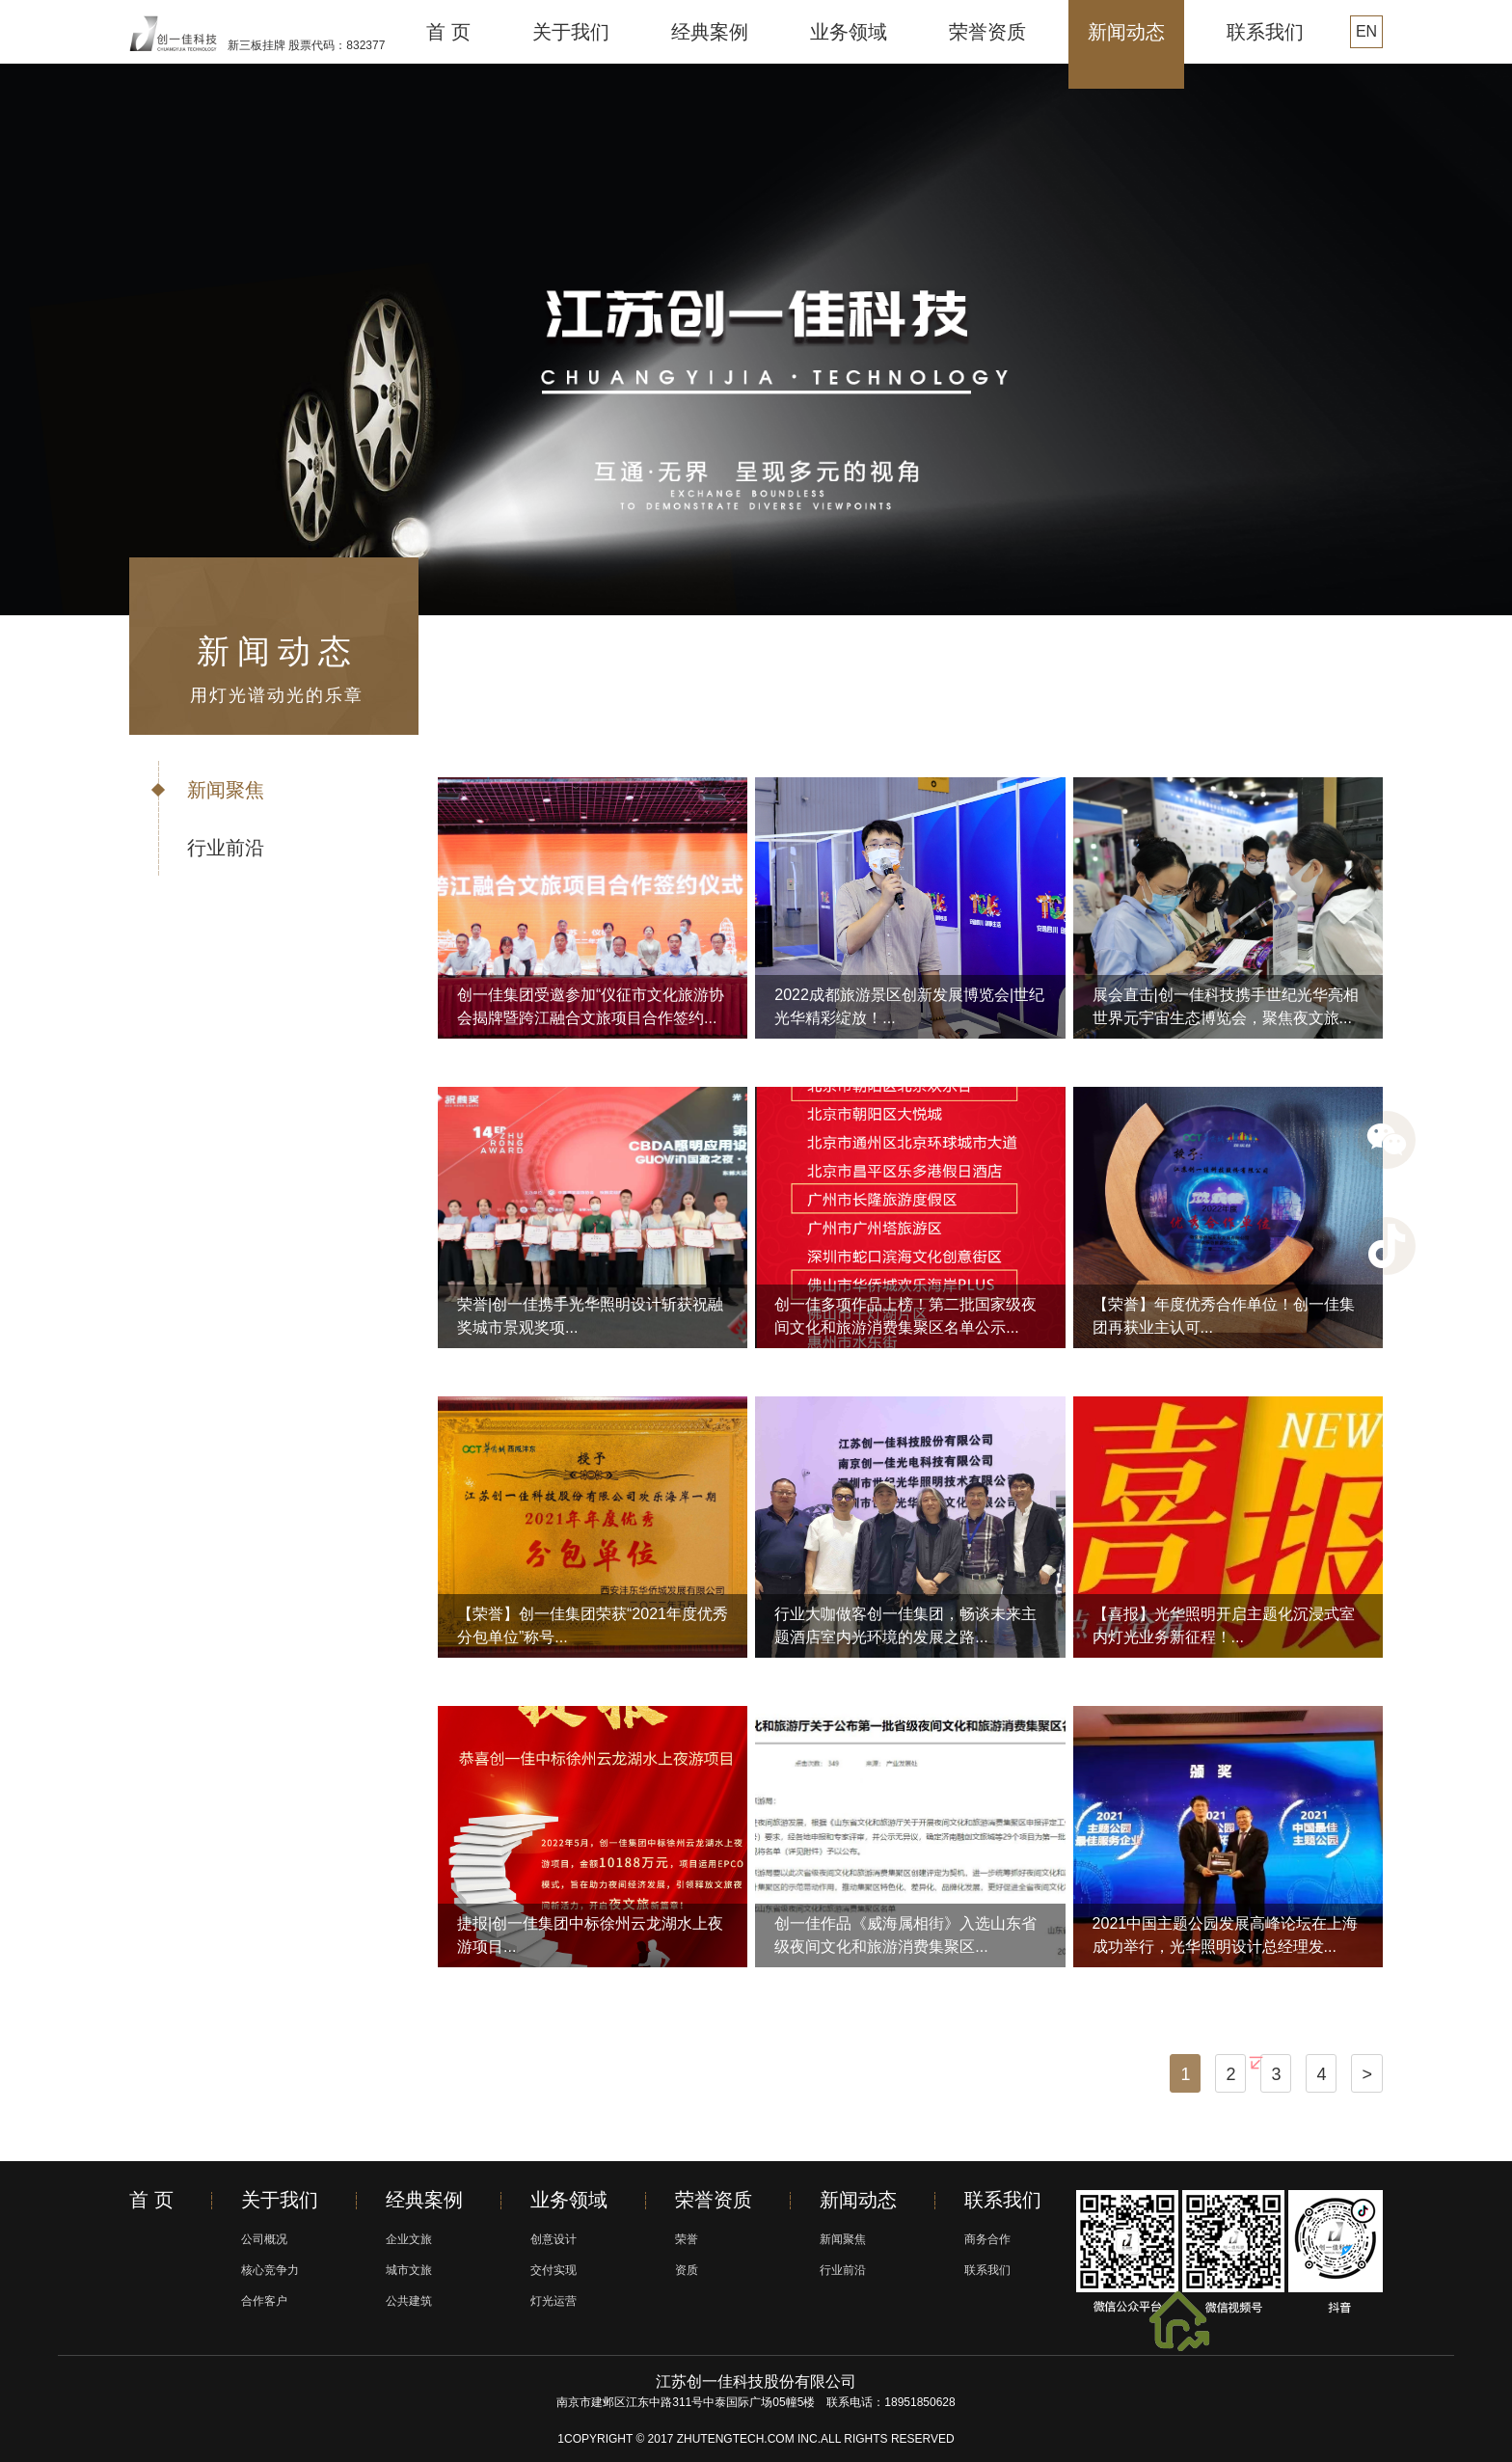 This screenshot has width=1512, height=2462. What do you see at coordinates (1256, 2063) in the screenshot?
I see `move item to bottom-left corner` at bounding box center [1256, 2063].